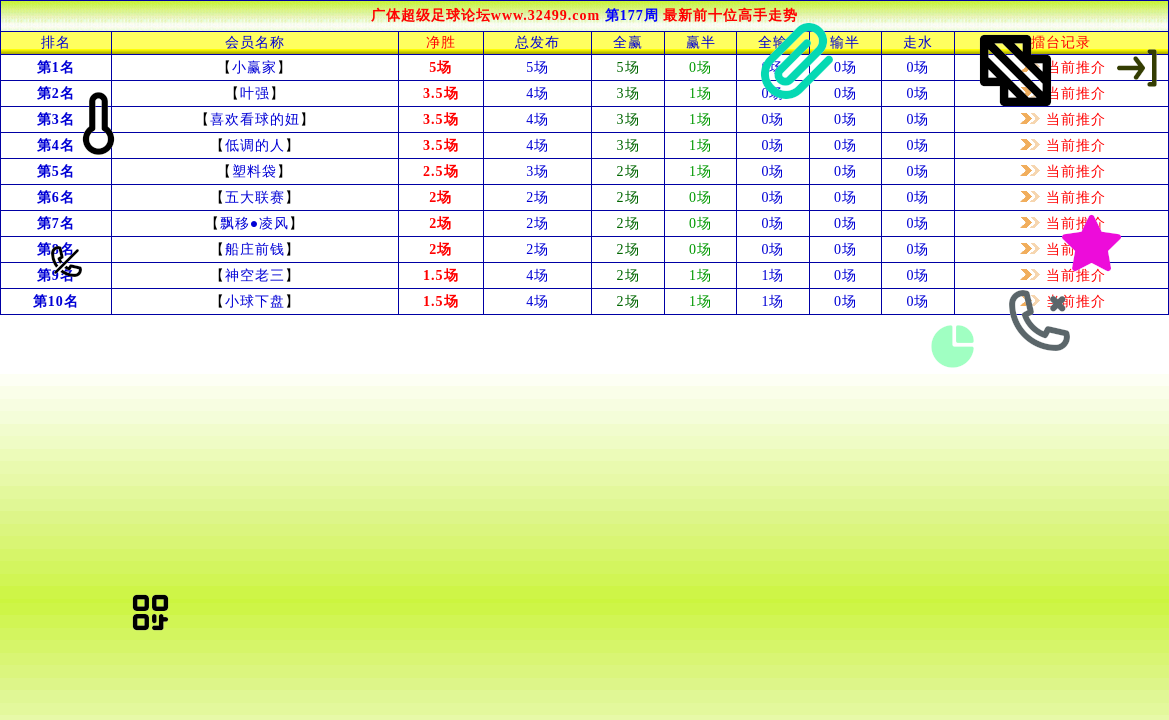 Image resolution: width=1169 pixels, height=720 pixels. I want to click on indicates a missed phone call, so click(1039, 320).